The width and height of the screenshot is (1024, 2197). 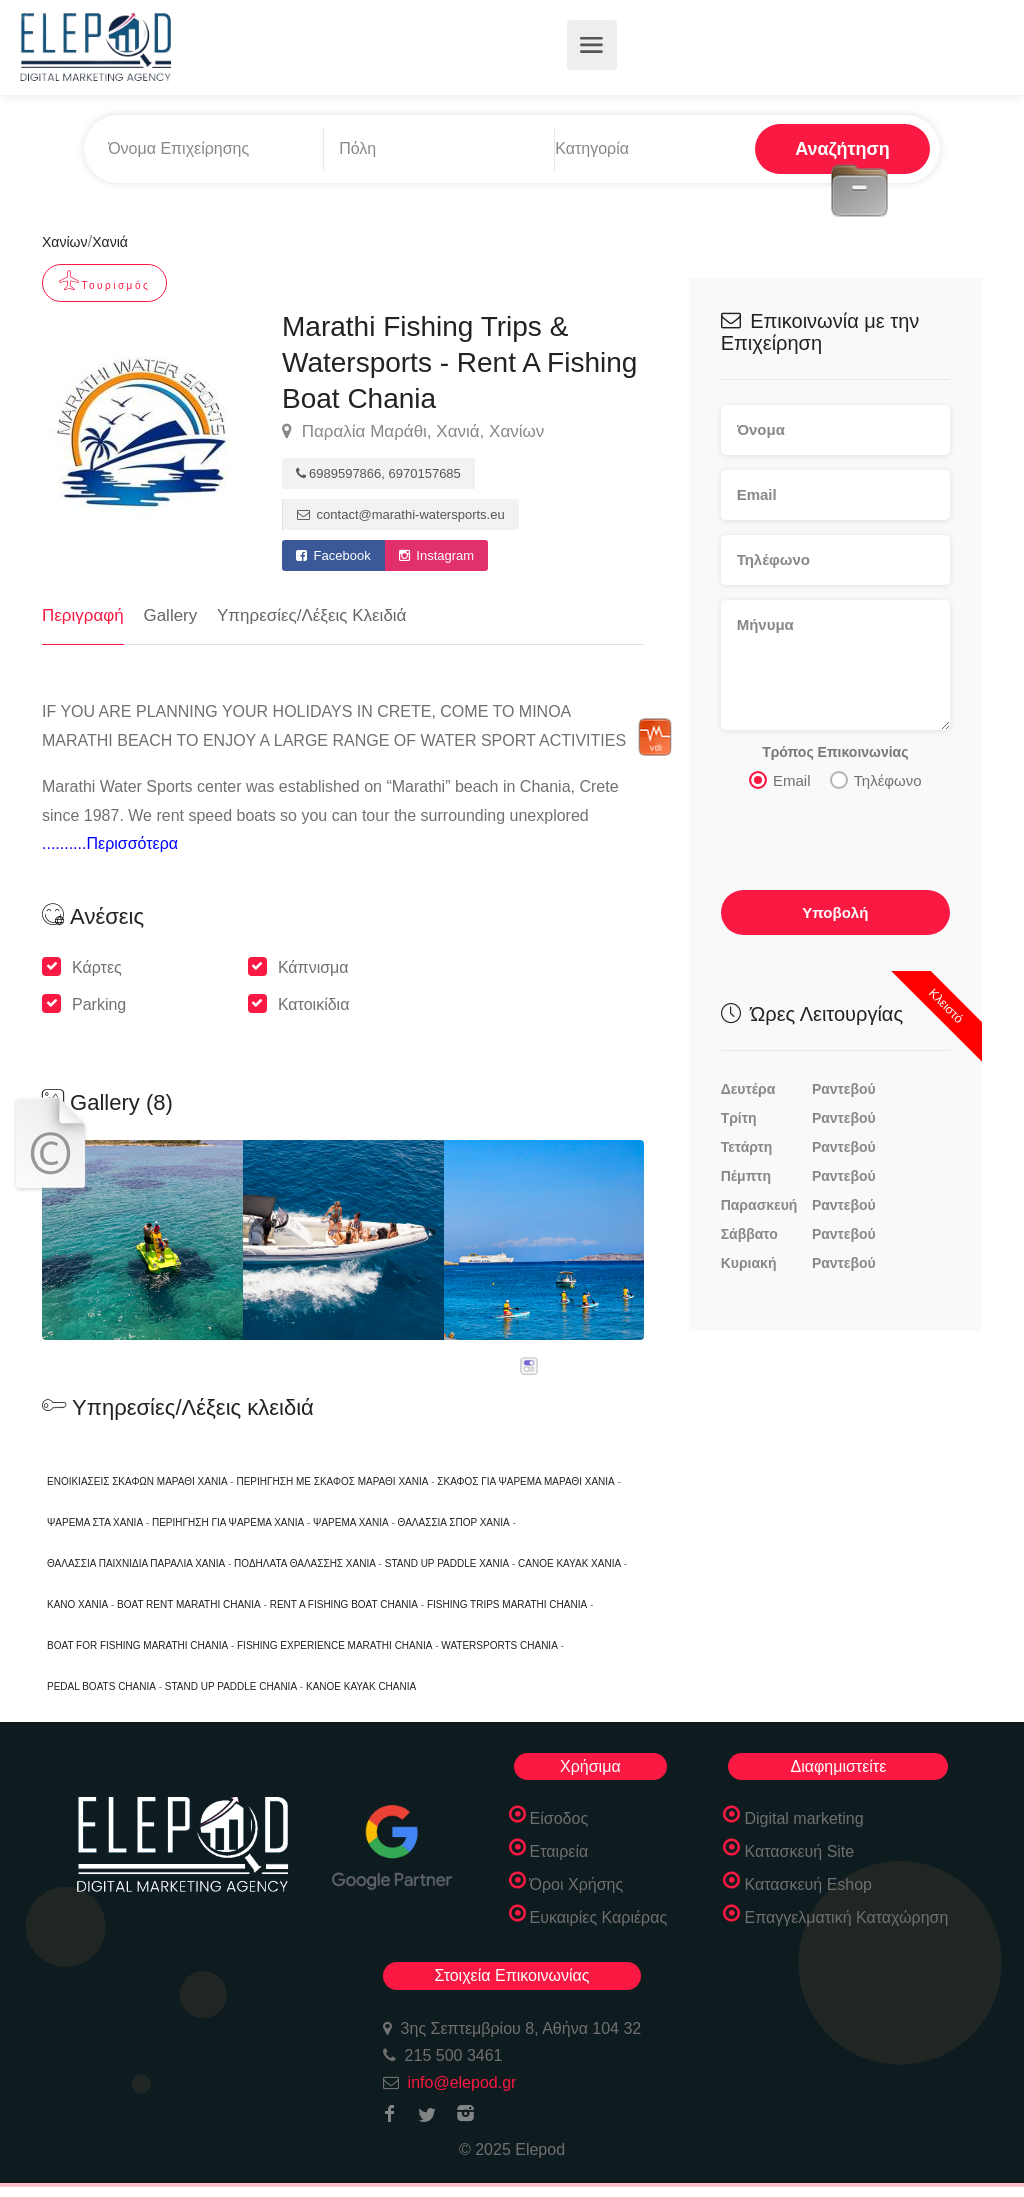 I want to click on open unity tweak tool settings, so click(x=529, y=1366).